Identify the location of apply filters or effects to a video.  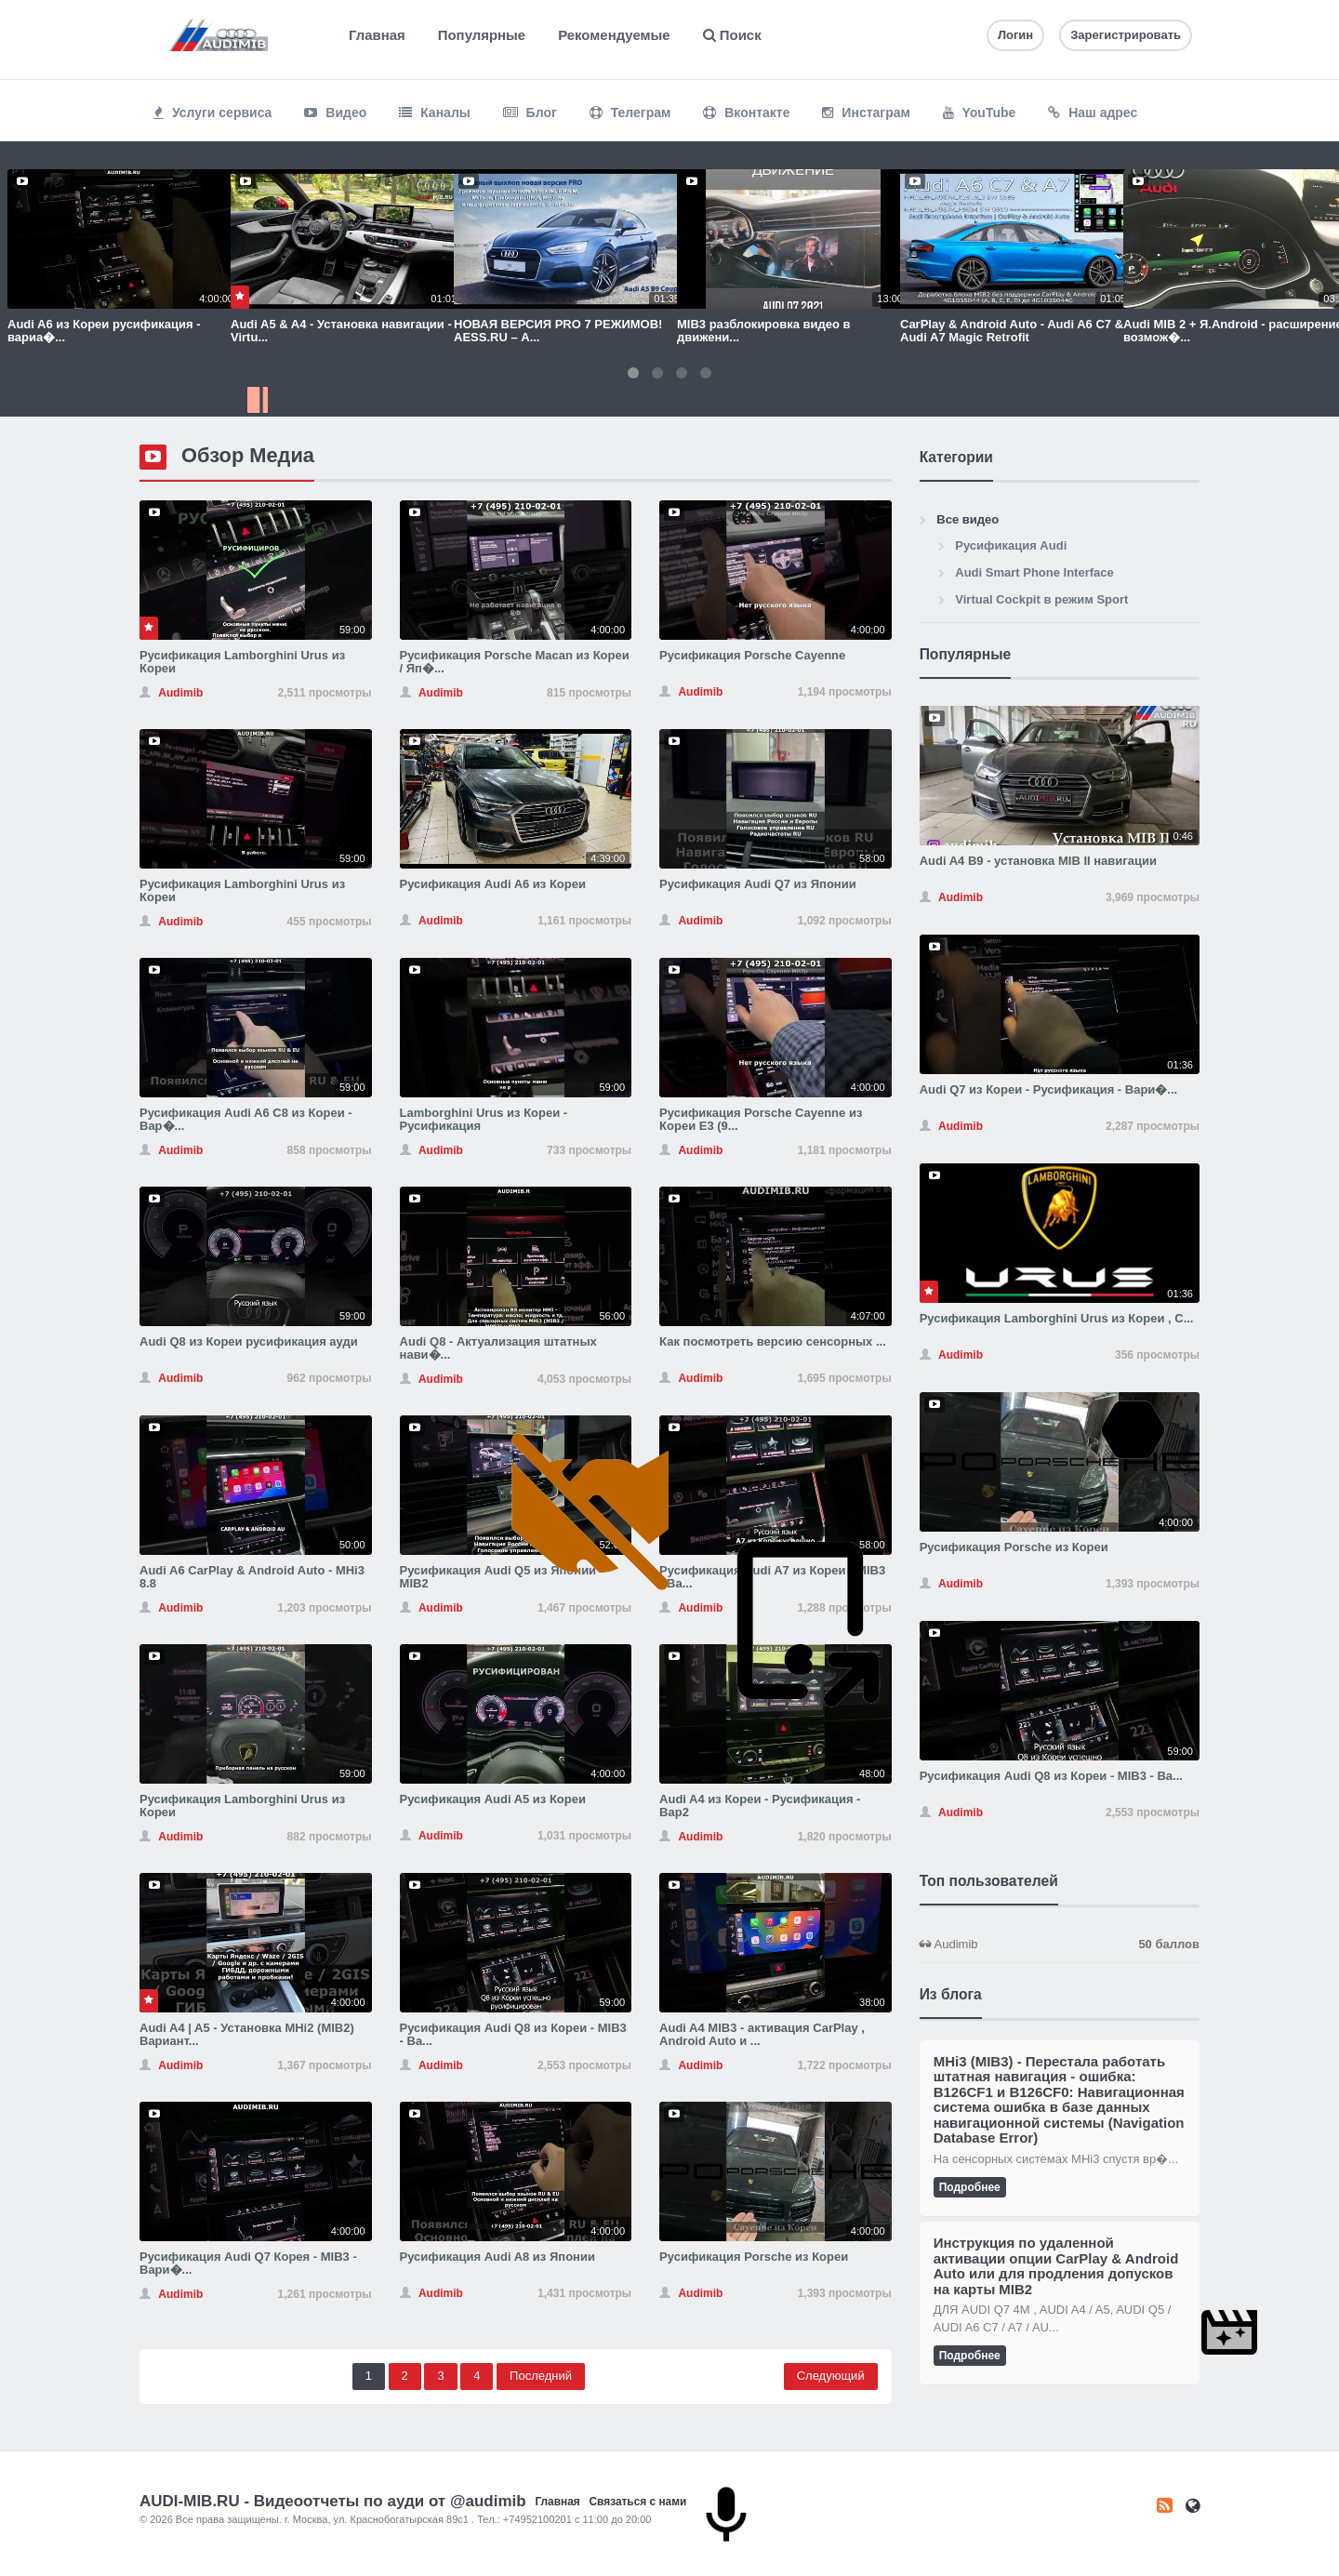
(1229, 2332).